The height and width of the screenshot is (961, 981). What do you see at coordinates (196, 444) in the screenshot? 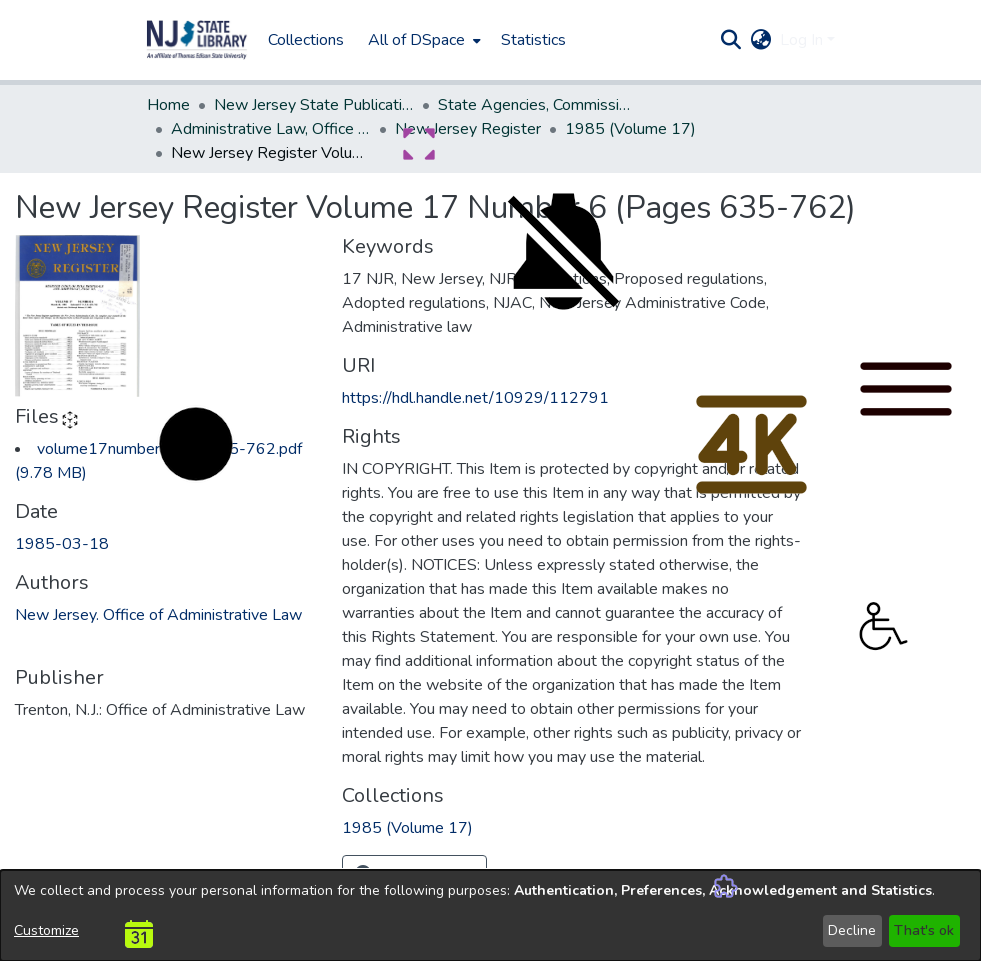
I see `indicates a filled or selected state` at bounding box center [196, 444].